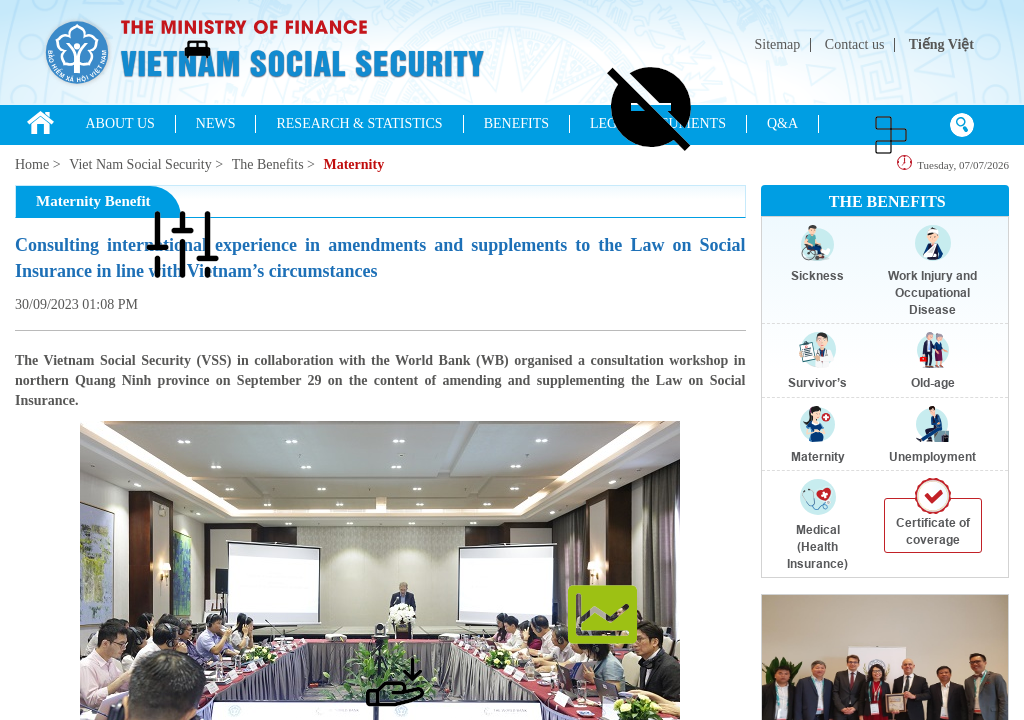 The width and height of the screenshot is (1024, 720). What do you see at coordinates (651, 107) in the screenshot?
I see `do not disturb mode is disabled` at bounding box center [651, 107].